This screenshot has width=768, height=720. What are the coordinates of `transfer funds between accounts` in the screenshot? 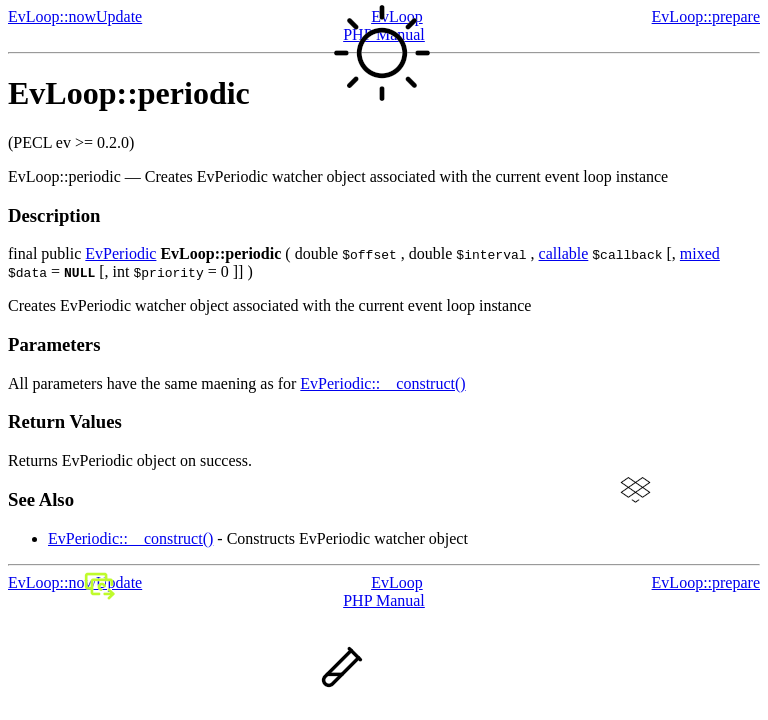 It's located at (99, 584).